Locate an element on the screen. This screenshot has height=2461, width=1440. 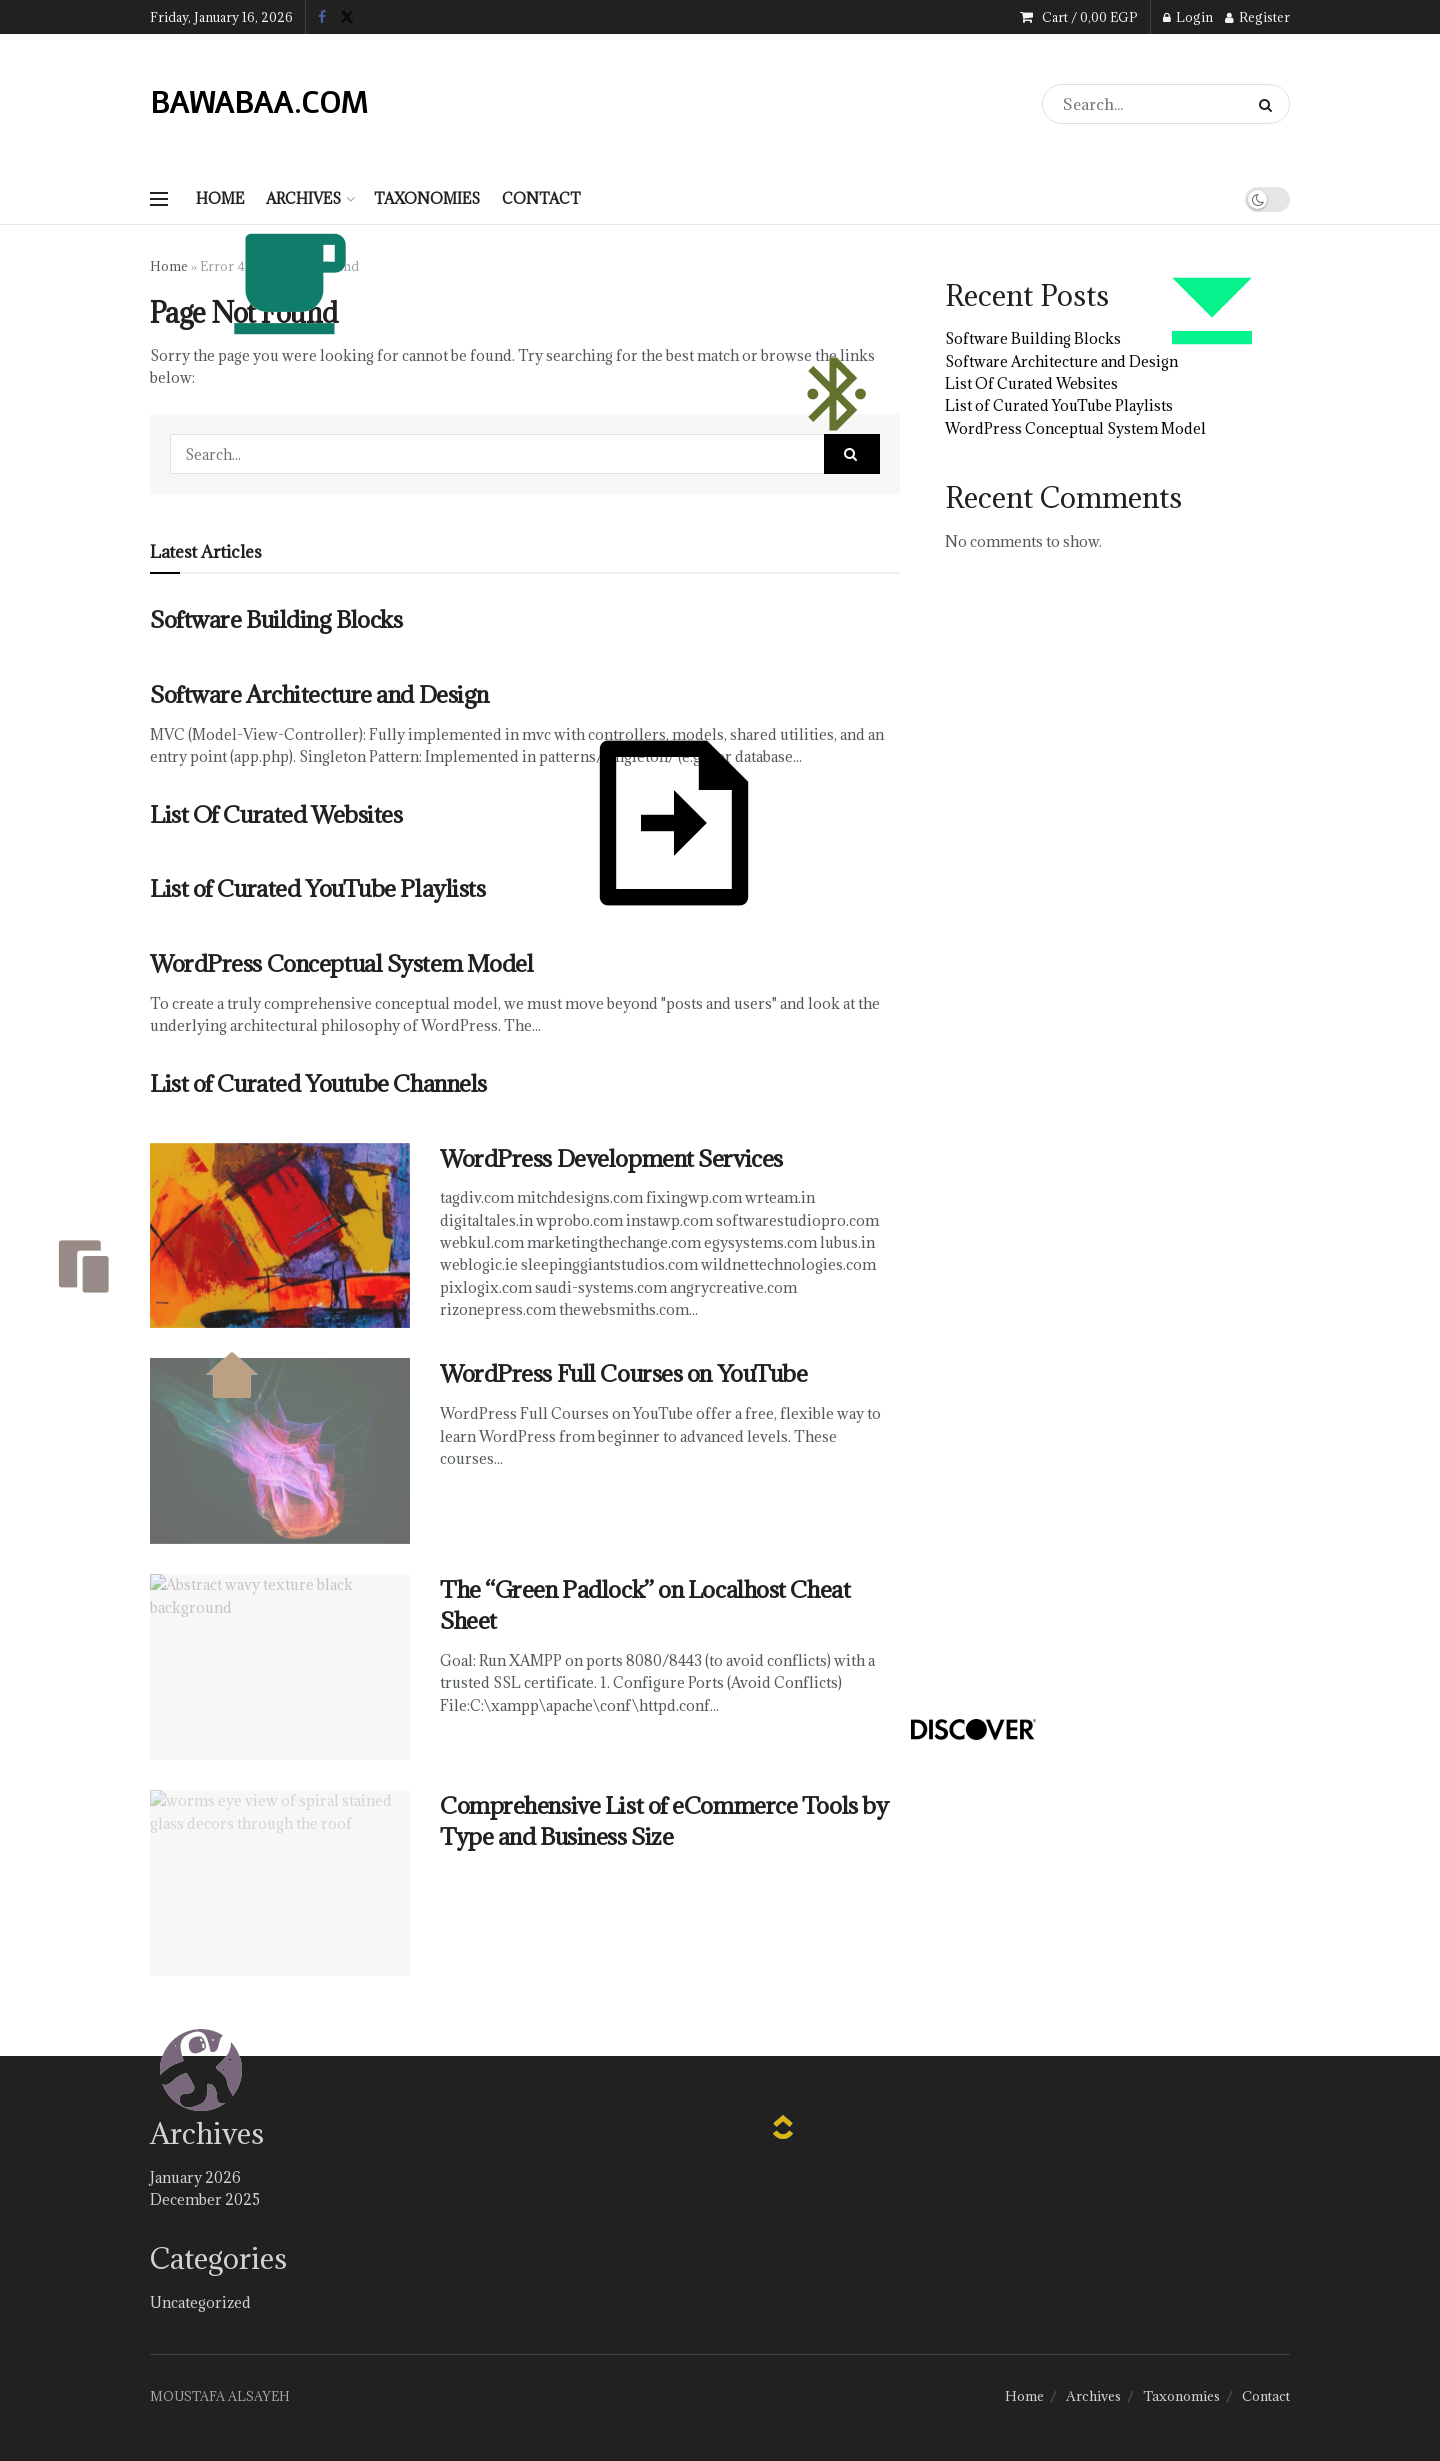
open the odysee app is located at coordinates (201, 2070).